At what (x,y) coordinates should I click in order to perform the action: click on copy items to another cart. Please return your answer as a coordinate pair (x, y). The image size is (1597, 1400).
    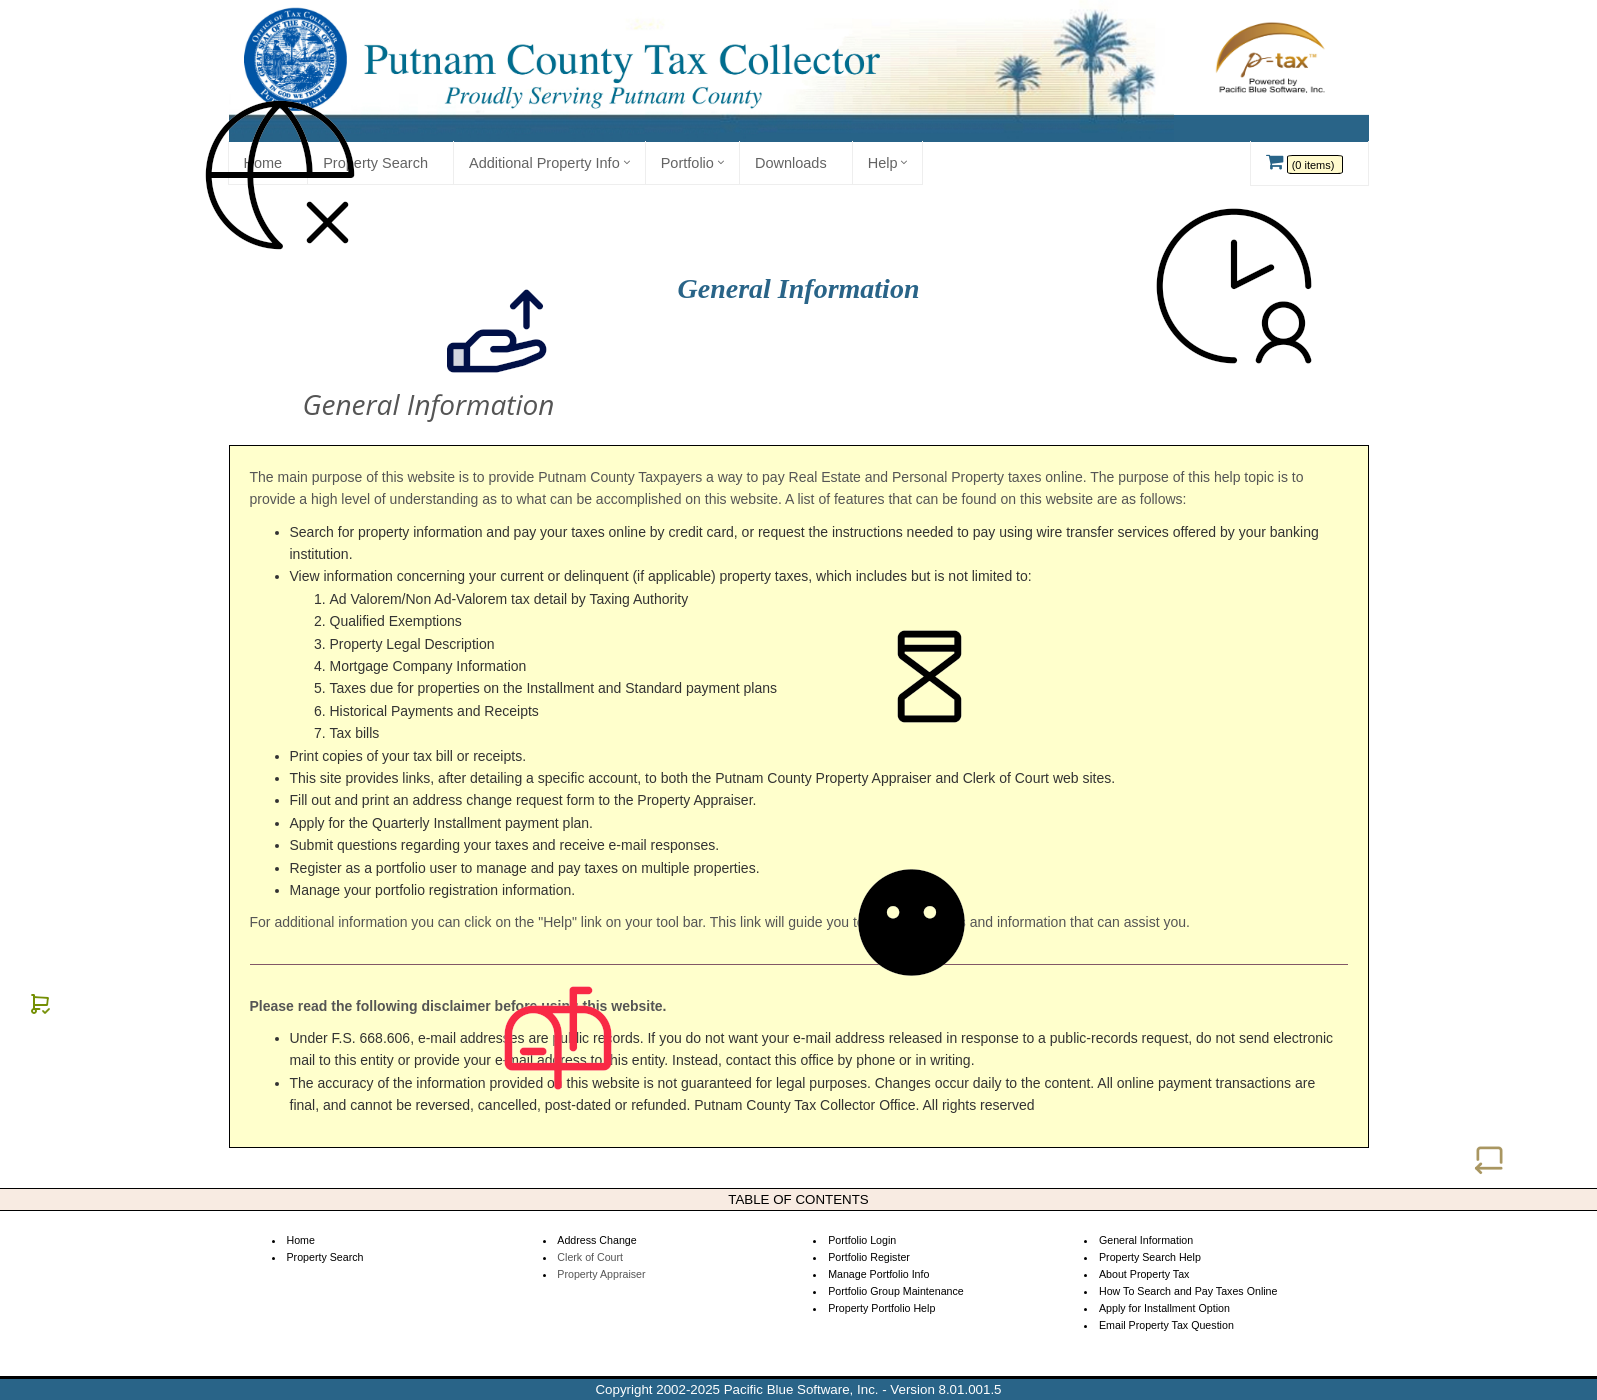
    Looking at the image, I should click on (40, 1004).